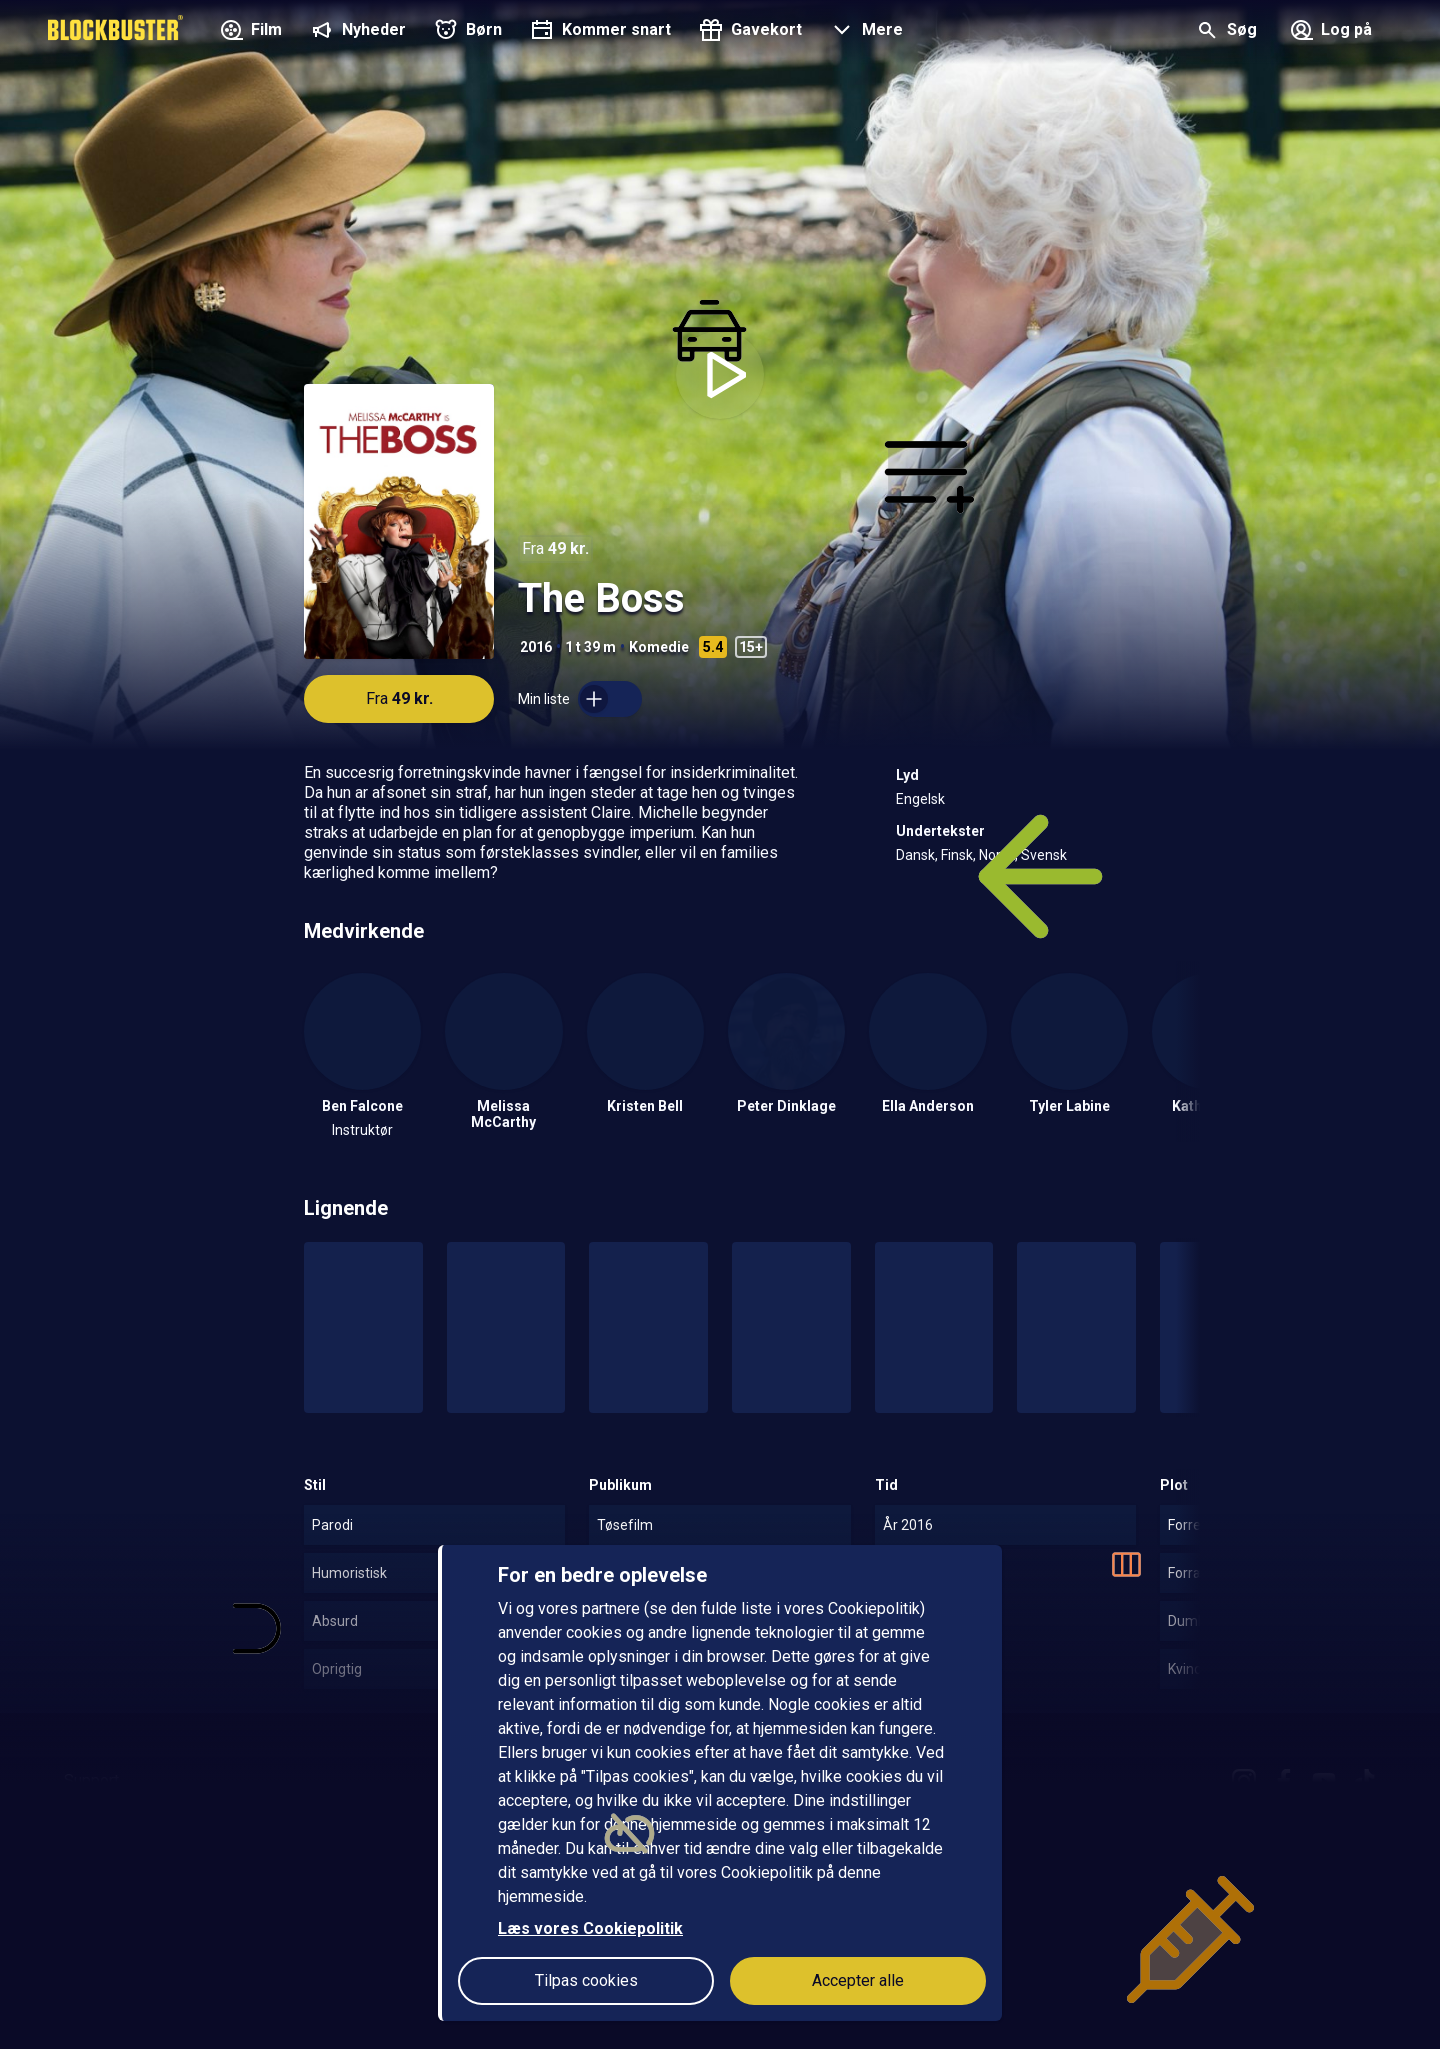 This screenshot has width=1440, height=2049. I want to click on indicates no cloud connection or offline status, so click(629, 1833).